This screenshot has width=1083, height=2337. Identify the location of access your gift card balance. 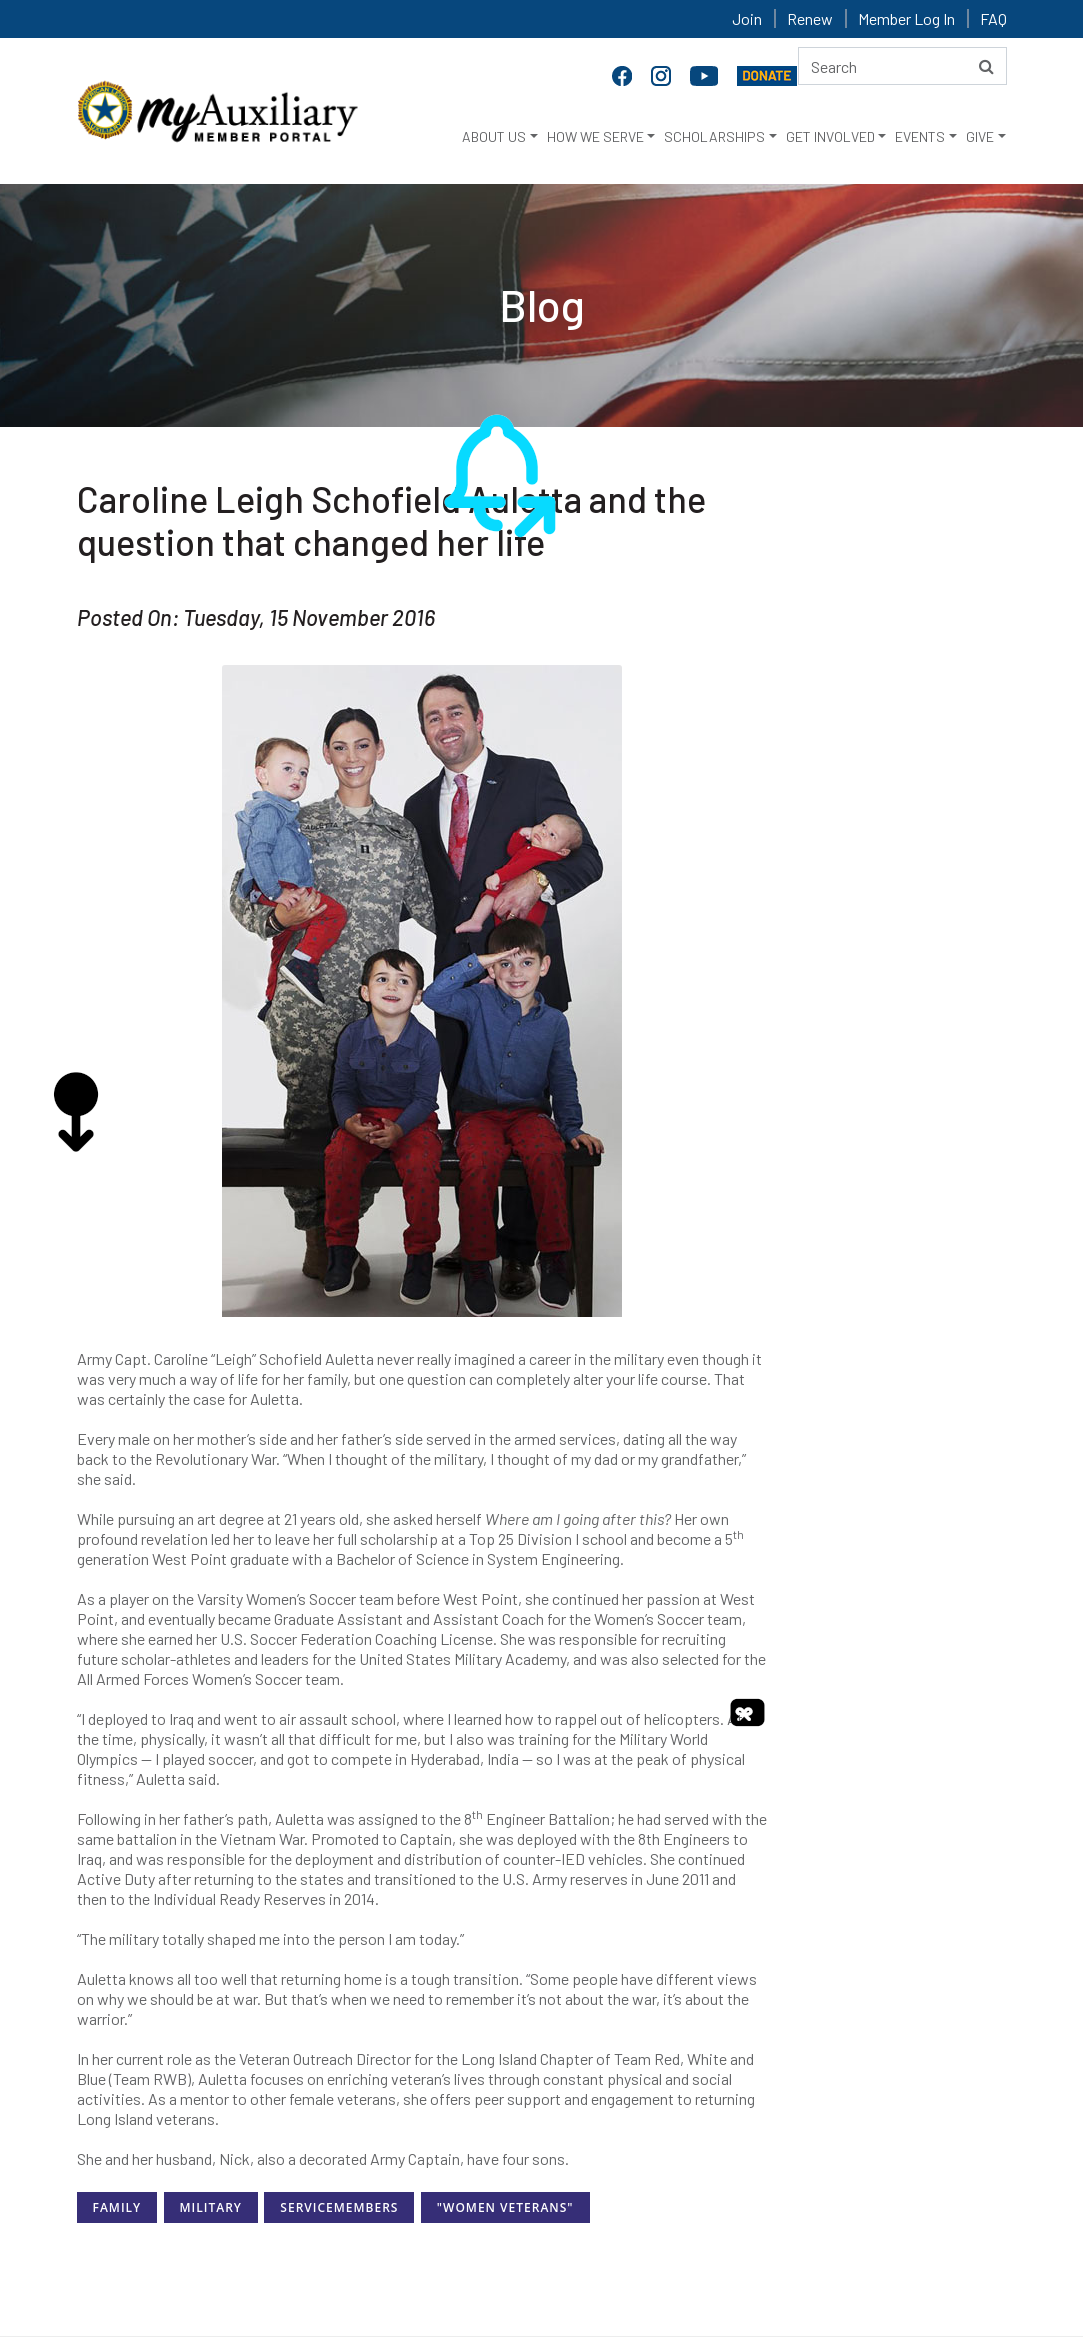
(747, 1712).